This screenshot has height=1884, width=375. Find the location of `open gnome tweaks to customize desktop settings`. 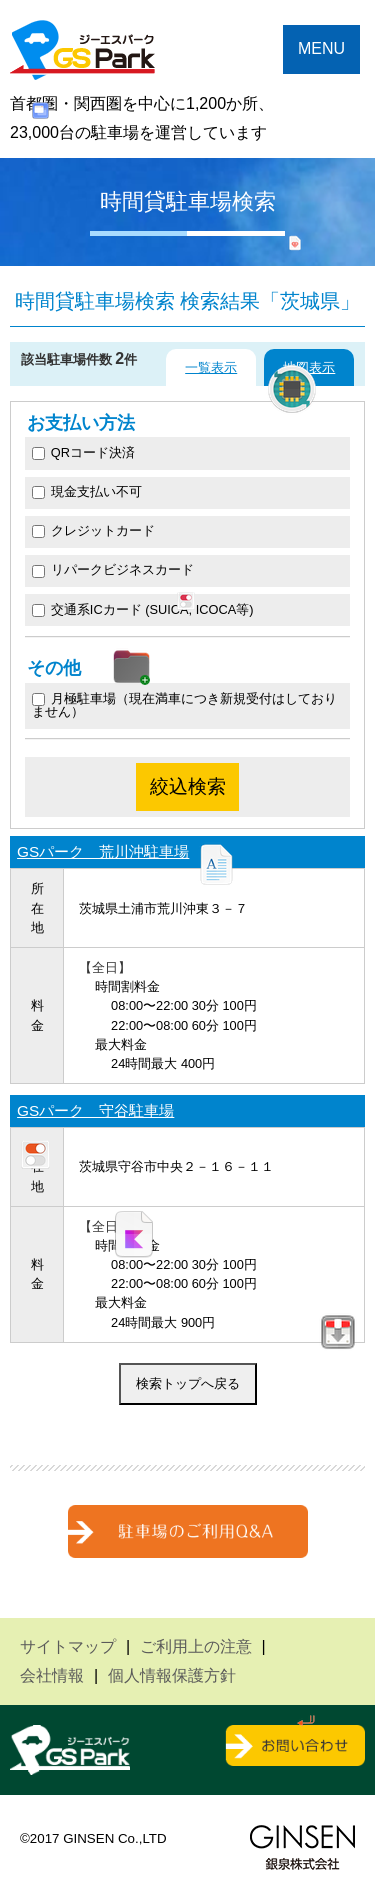

open gnome tweaks to customize desktop settings is located at coordinates (186, 601).